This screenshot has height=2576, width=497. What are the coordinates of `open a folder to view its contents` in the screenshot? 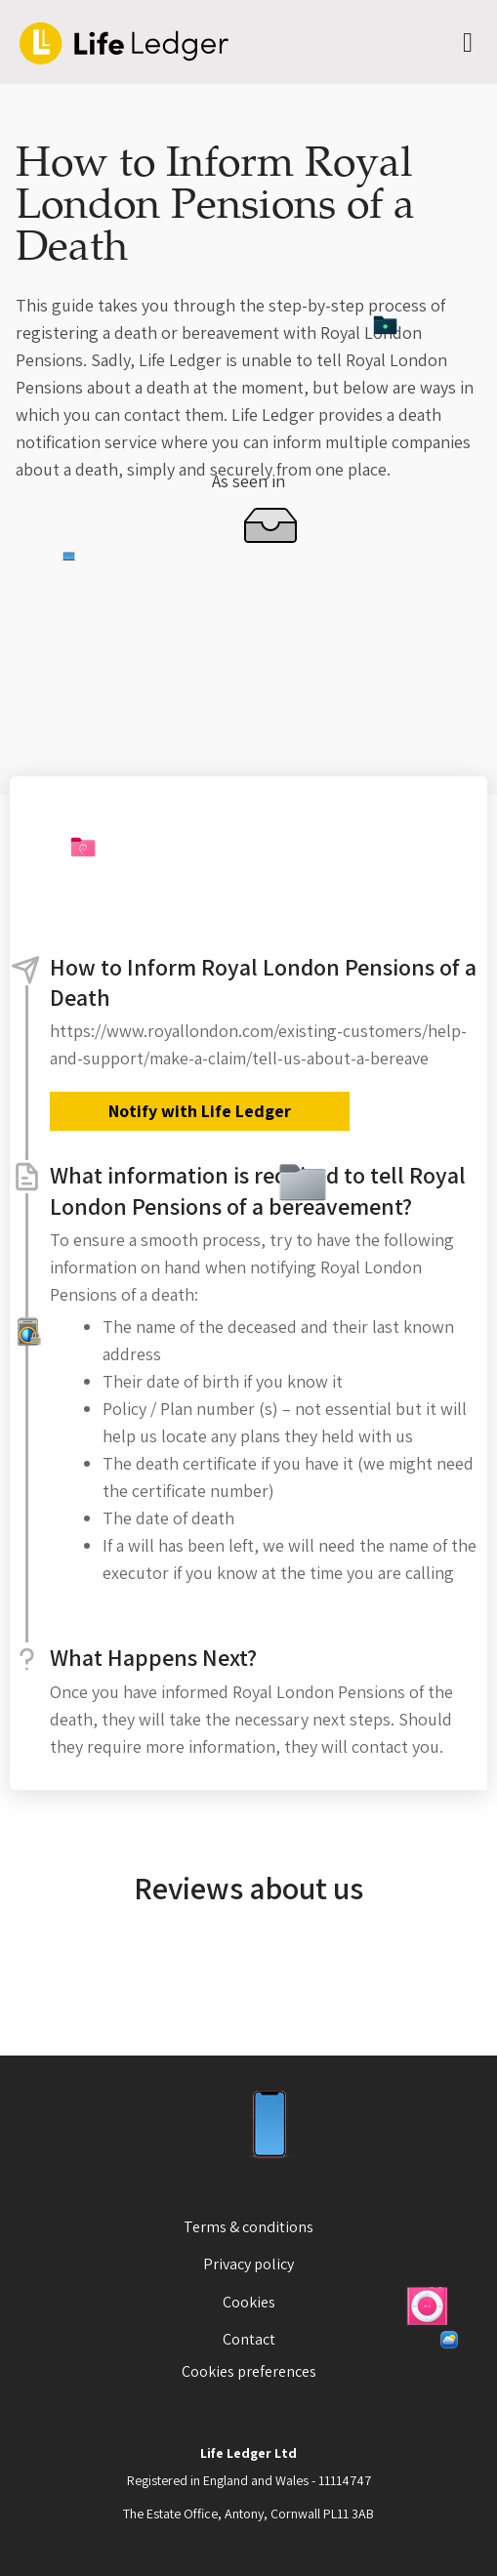 It's located at (303, 1184).